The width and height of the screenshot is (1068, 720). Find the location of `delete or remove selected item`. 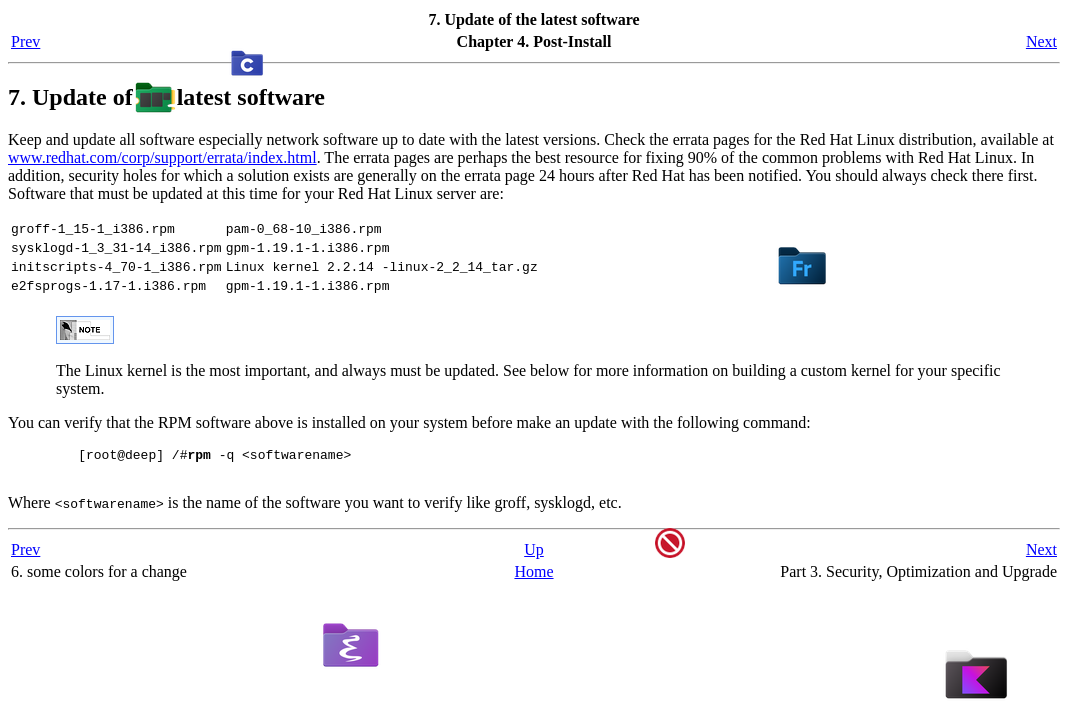

delete or remove selected item is located at coordinates (670, 543).